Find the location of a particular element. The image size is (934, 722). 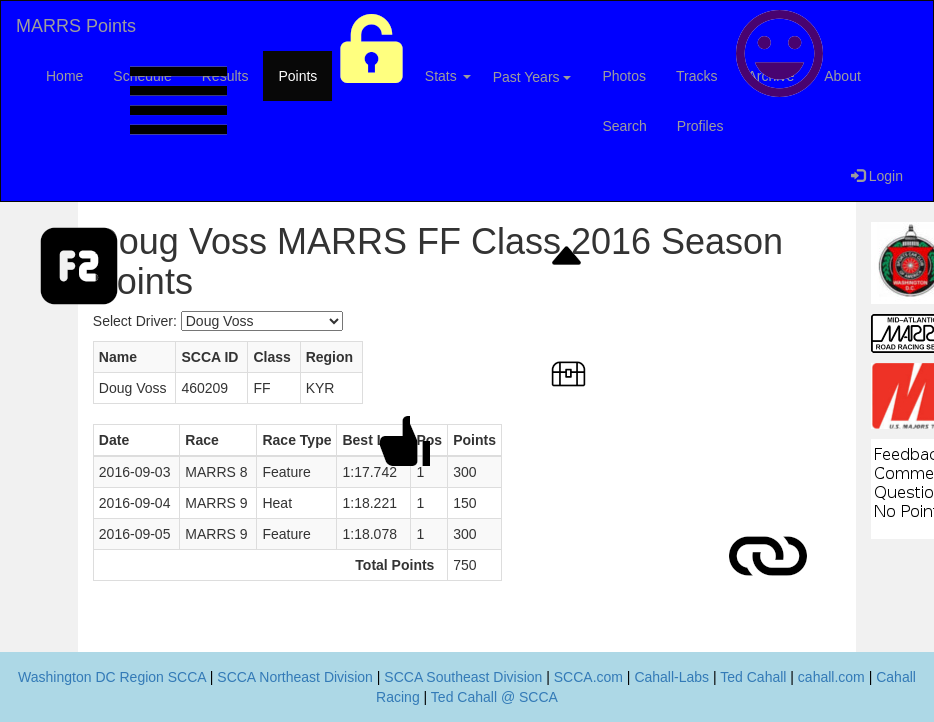

copy or share a link is located at coordinates (768, 556).